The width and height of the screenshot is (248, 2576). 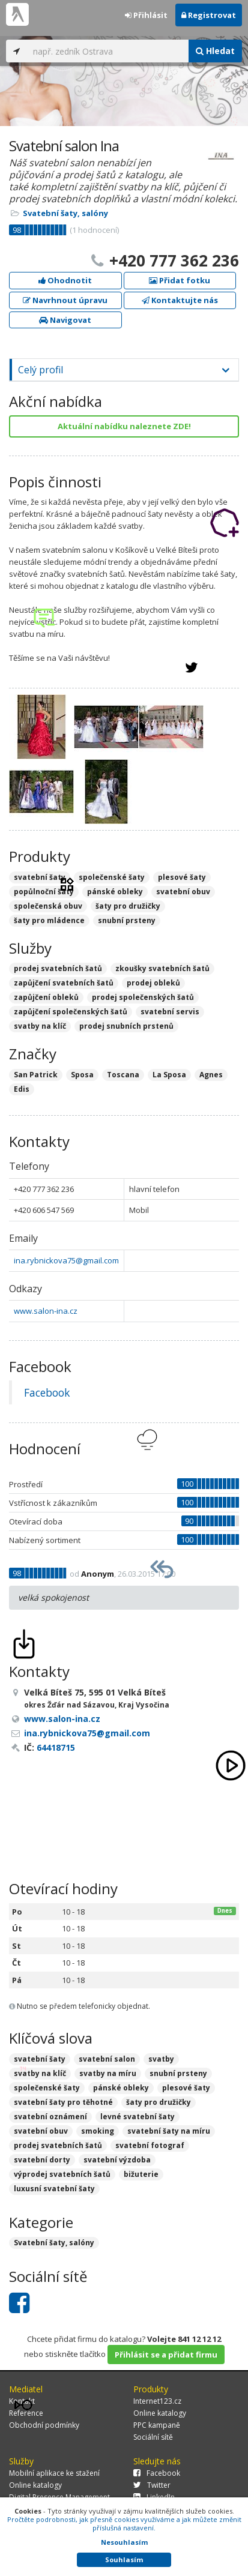 What do you see at coordinates (44, 618) in the screenshot?
I see `remove a message from the conversation` at bounding box center [44, 618].